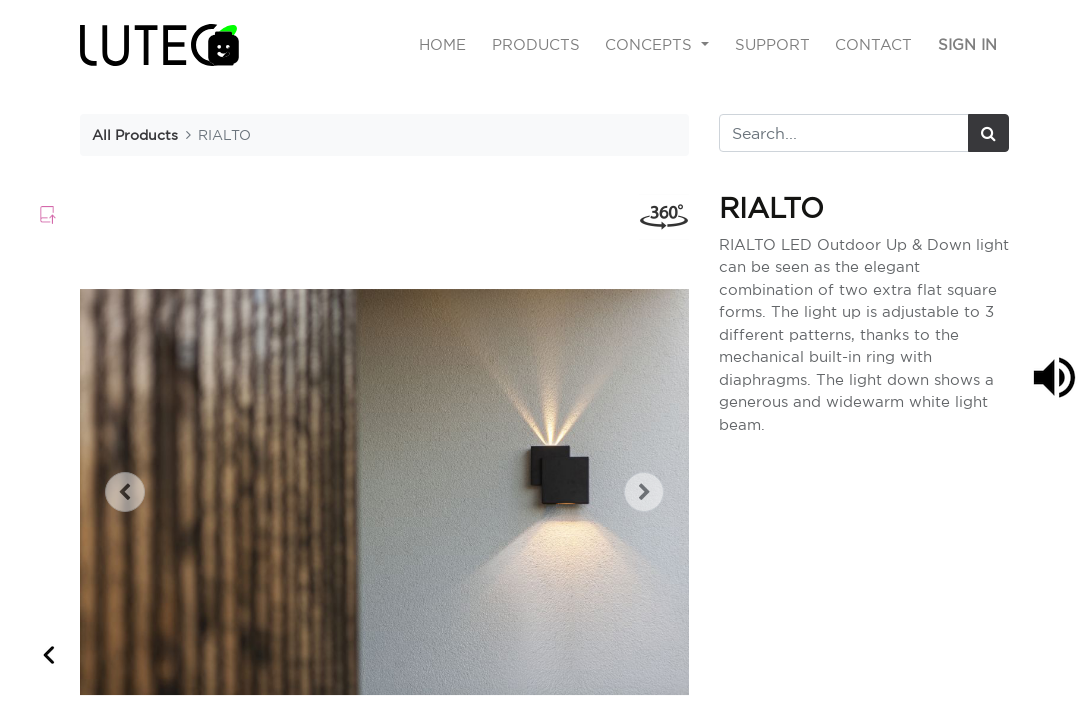 The image size is (1089, 720). I want to click on push changes to a repository, so click(47, 215).